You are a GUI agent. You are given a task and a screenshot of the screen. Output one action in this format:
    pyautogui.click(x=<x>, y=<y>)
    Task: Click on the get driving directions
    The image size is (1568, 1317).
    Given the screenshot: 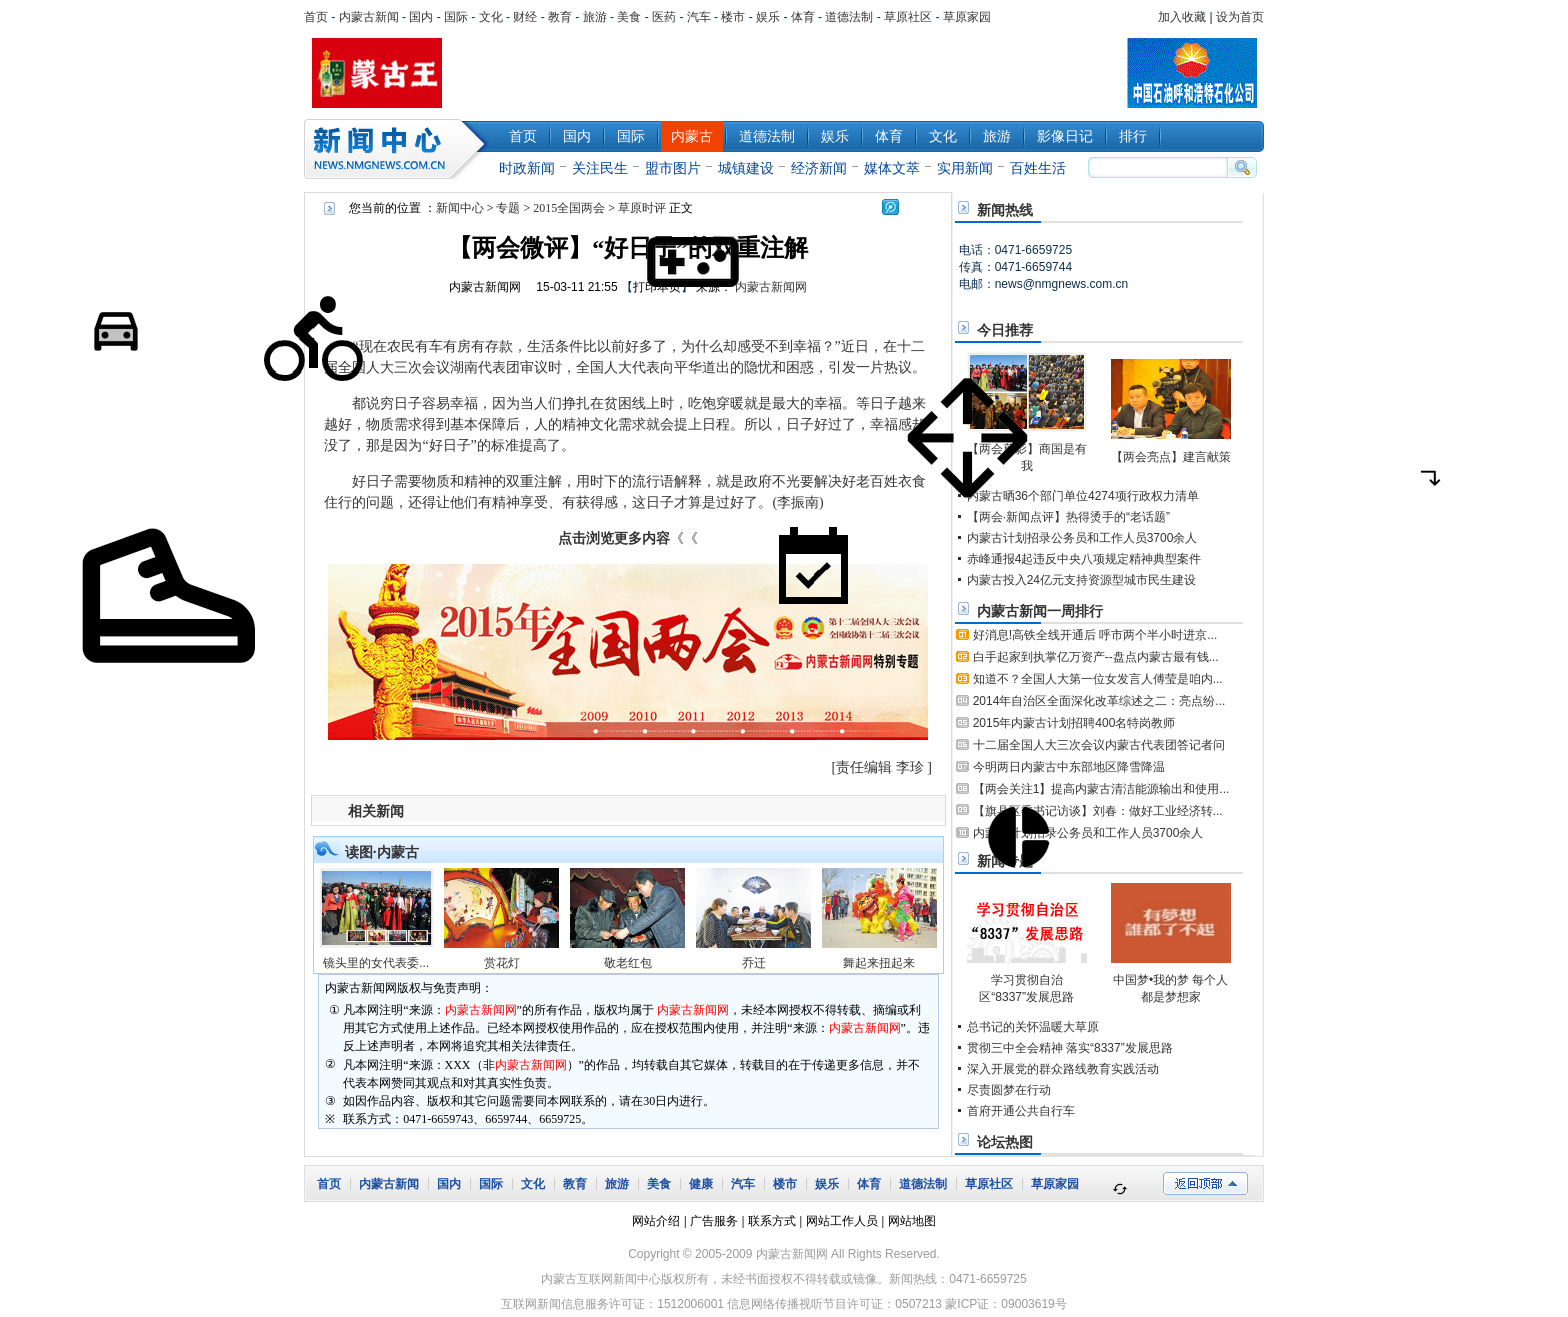 What is the action you would take?
    pyautogui.click(x=116, y=329)
    